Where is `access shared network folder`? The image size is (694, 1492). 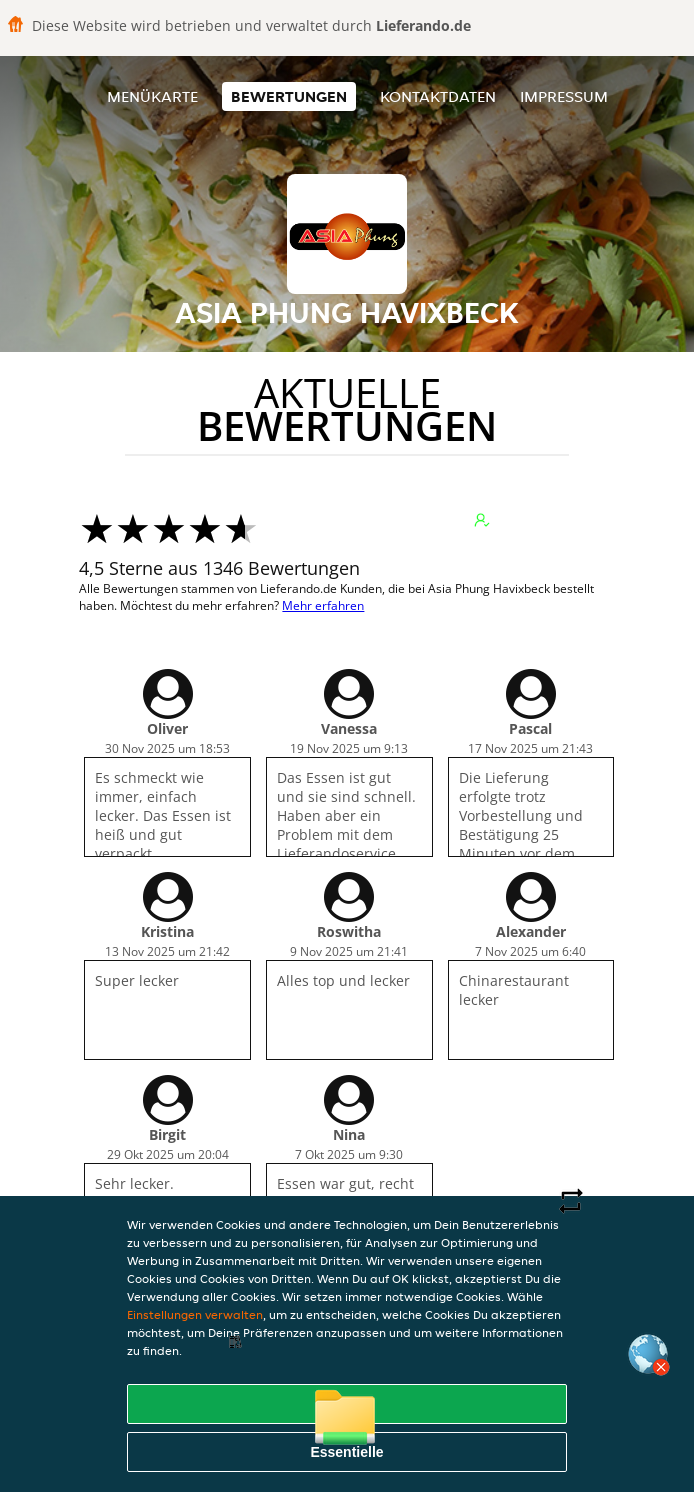
access shared network folder is located at coordinates (345, 1415).